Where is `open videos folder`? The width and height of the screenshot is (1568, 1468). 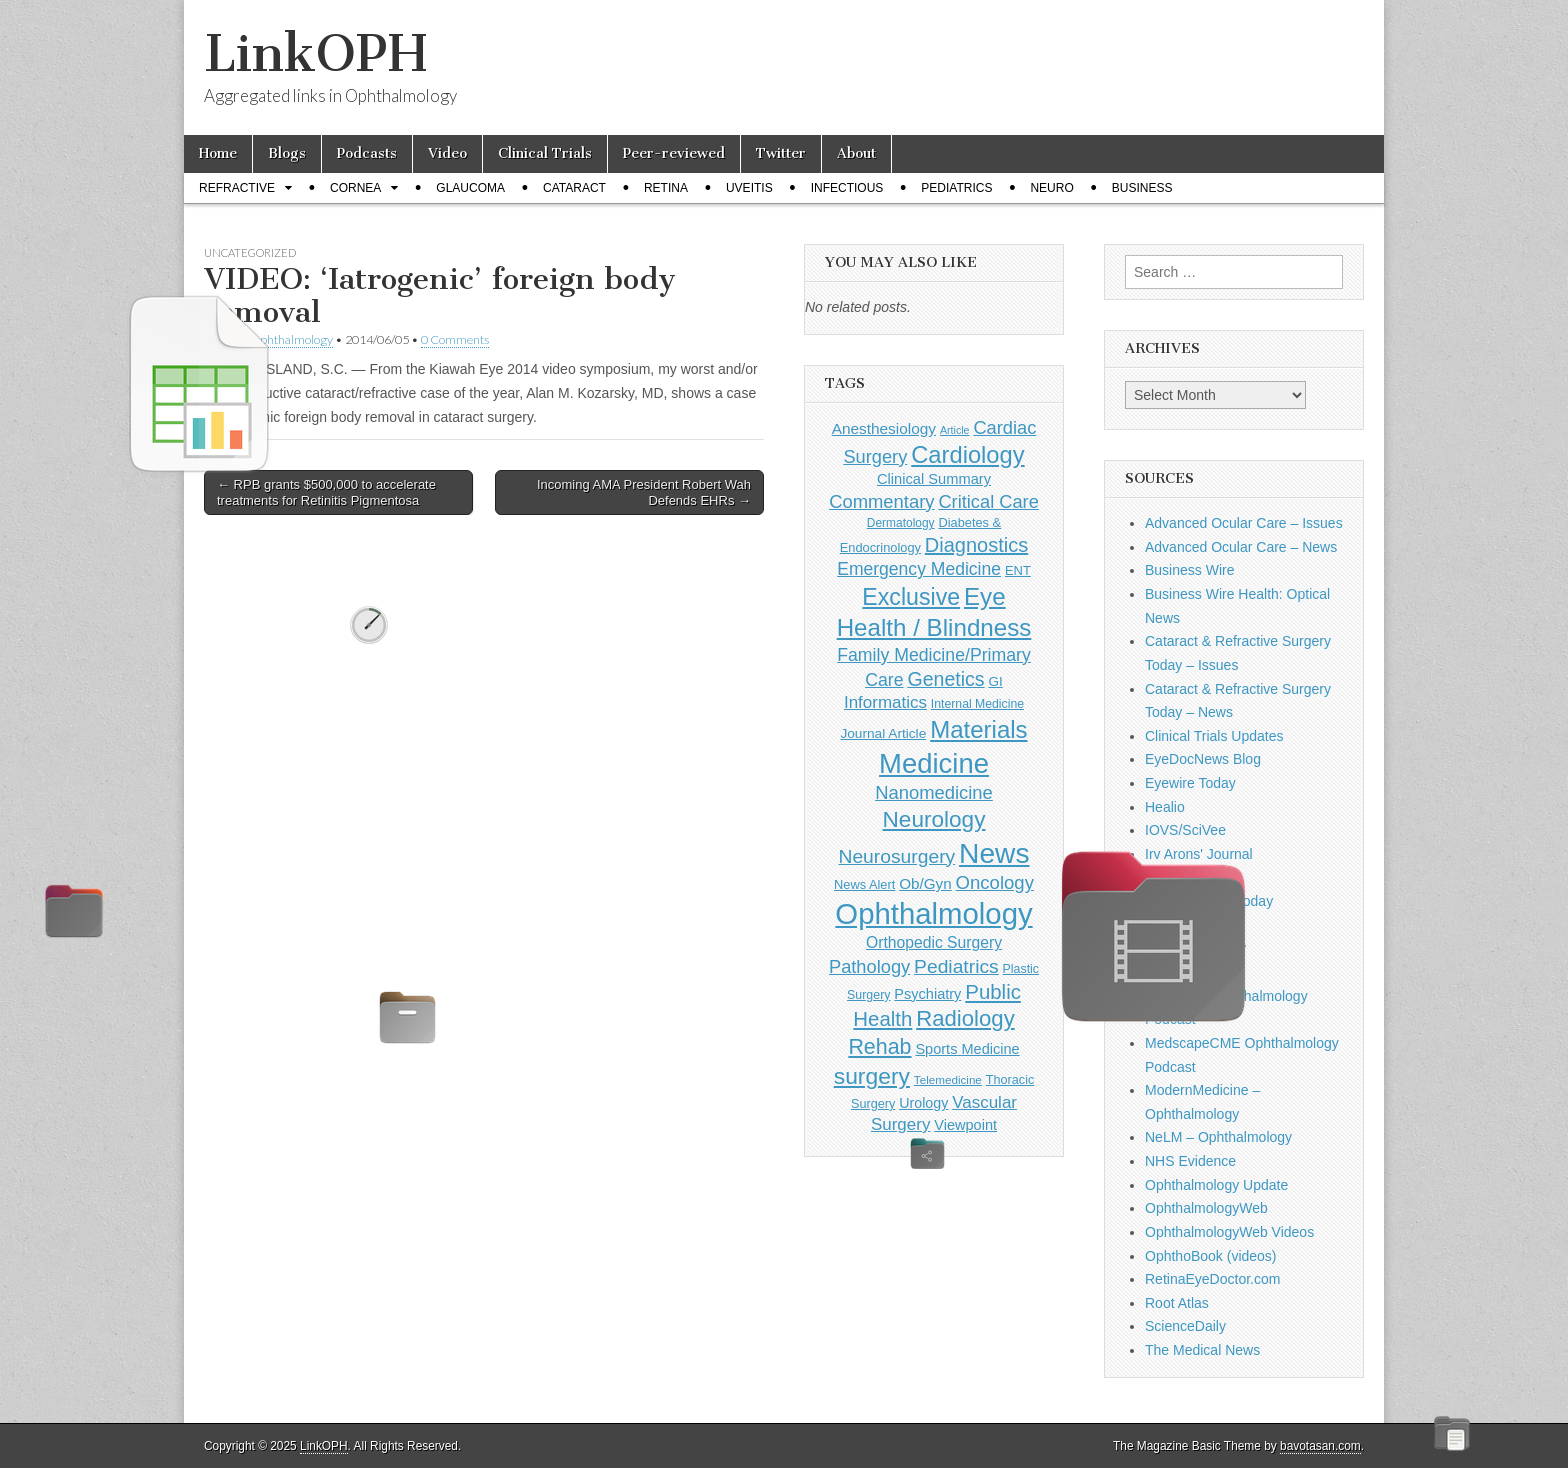
open videos folder is located at coordinates (1153, 936).